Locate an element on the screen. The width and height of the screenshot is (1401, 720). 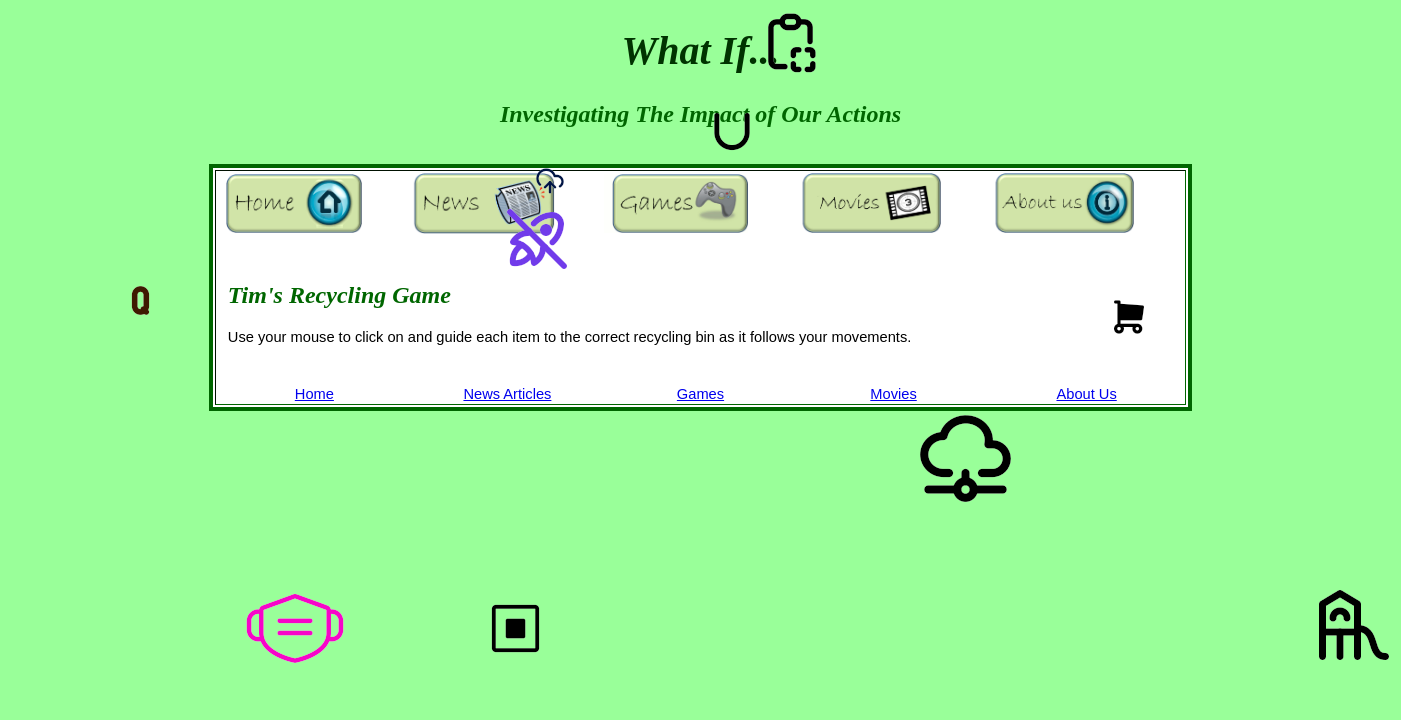
indicates face mask required or health safety guidelines is located at coordinates (295, 630).